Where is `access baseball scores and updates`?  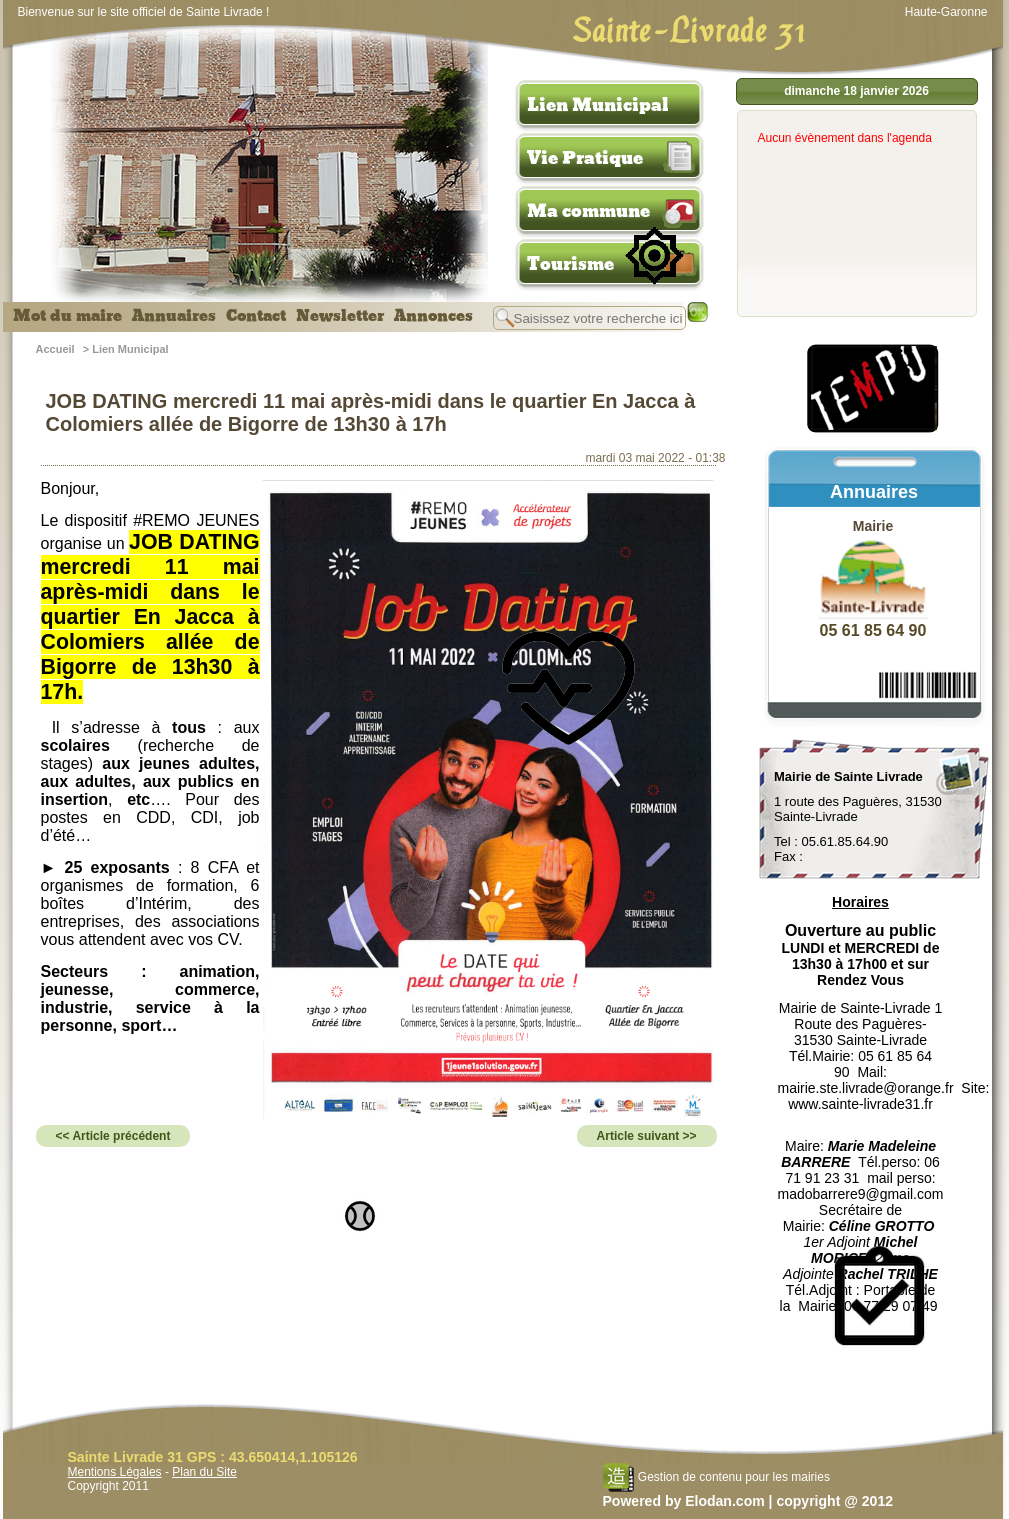 access baseball scores and updates is located at coordinates (360, 1216).